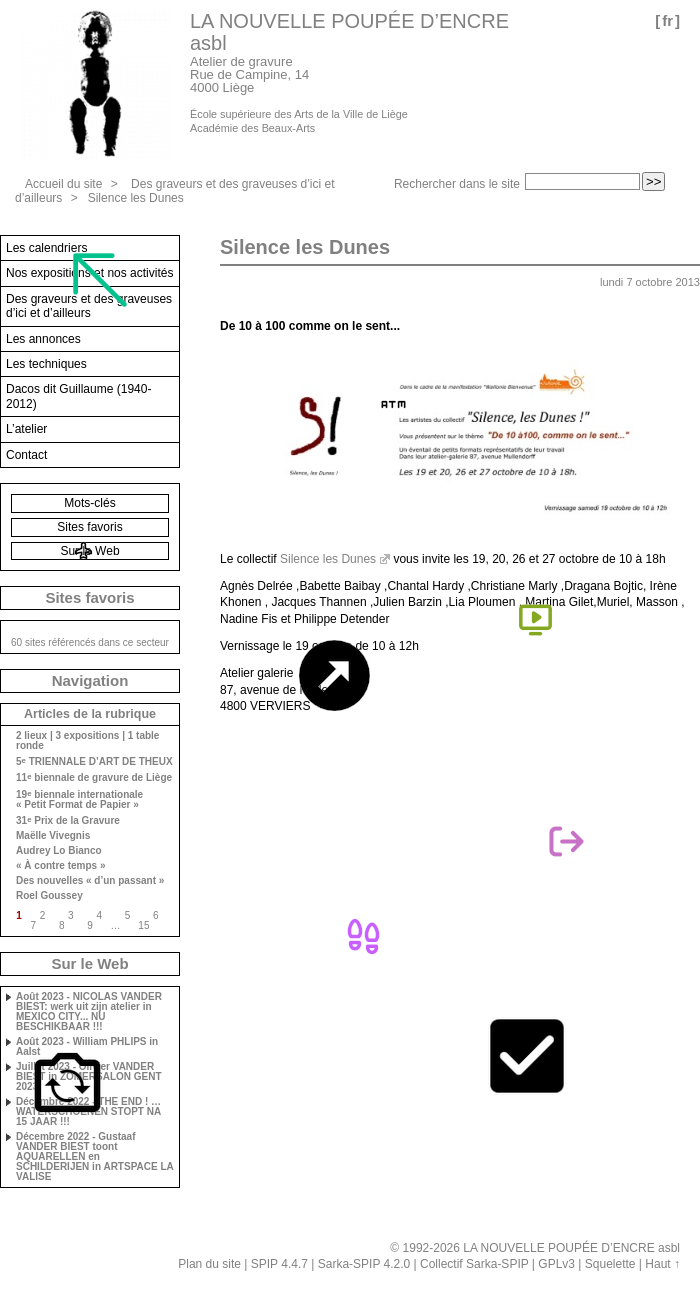  Describe the element at coordinates (566, 841) in the screenshot. I see `sign out of your account` at that location.